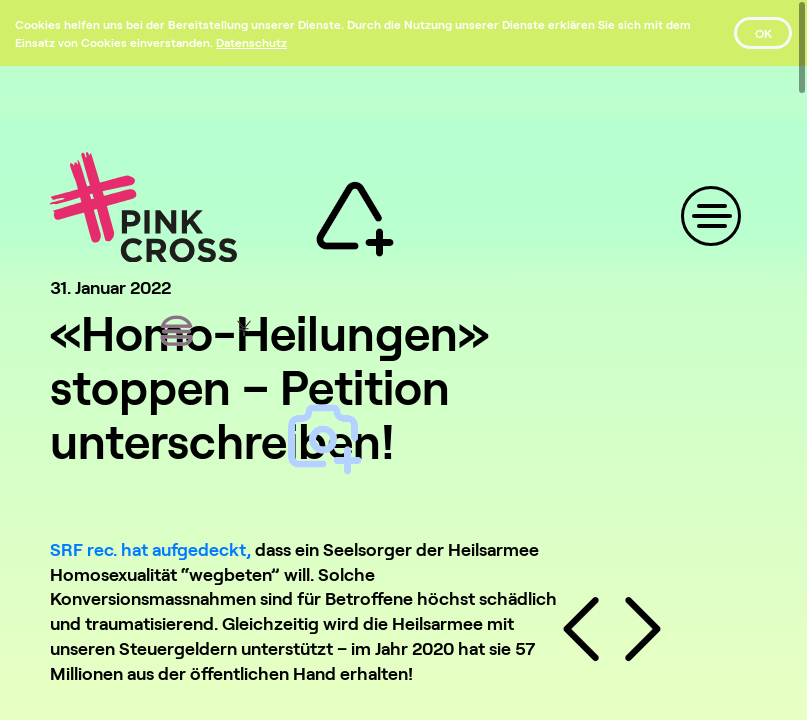 Image resolution: width=807 pixels, height=720 pixels. What do you see at coordinates (355, 218) in the screenshot?
I see `add a new warning or alert` at bounding box center [355, 218].